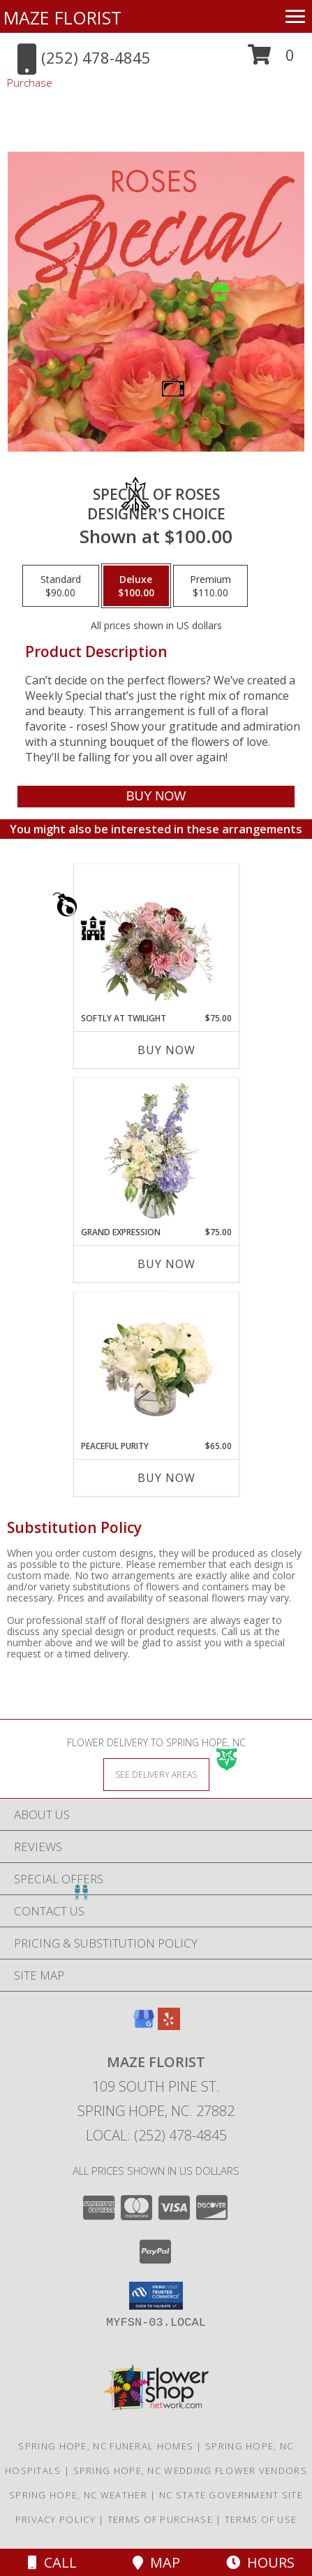  I want to click on select multiple arrows or projectiles, so click(135, 494).